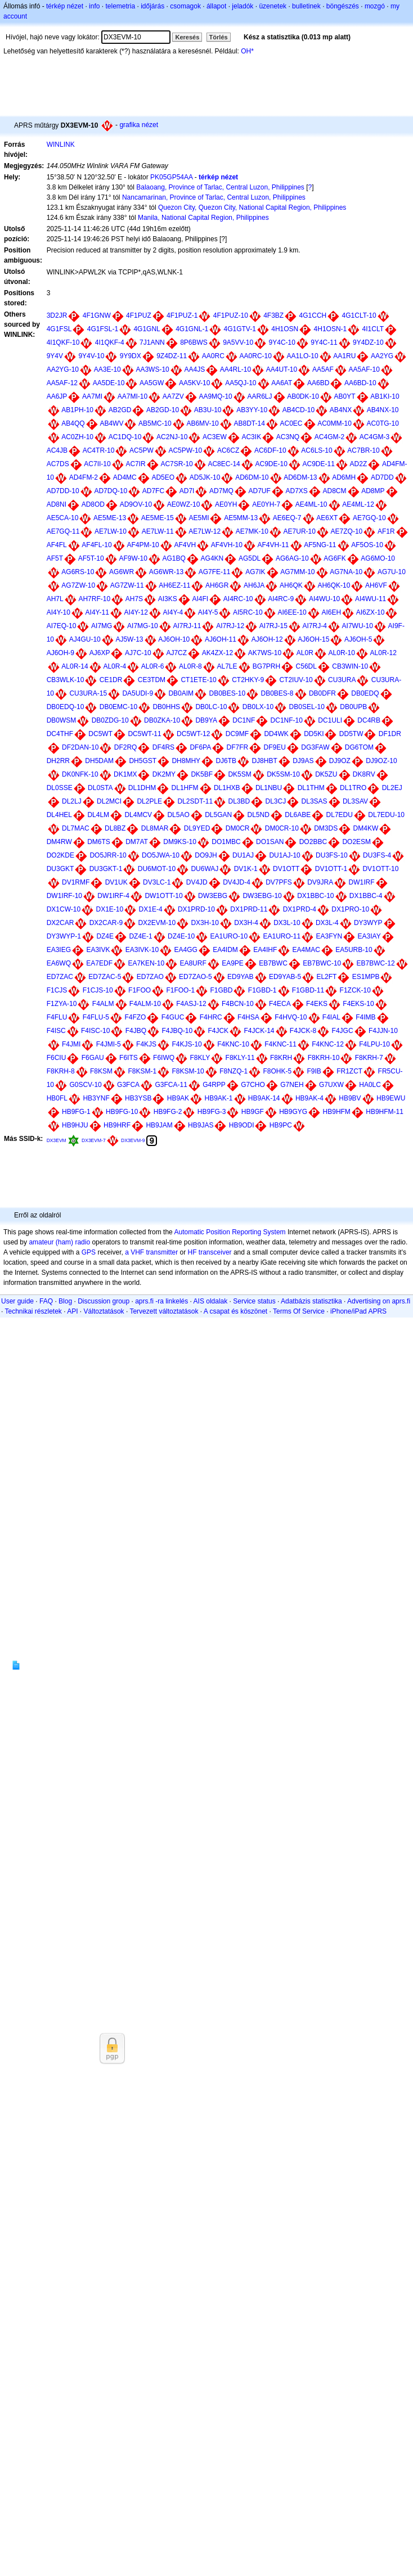 Image resolution: width=413 pixels, height=2576 pixels. What do you see at coordinates (16, 1665) in the screenshot?
I see `open a DjVu format image file` at bounding box center [16, 1665].